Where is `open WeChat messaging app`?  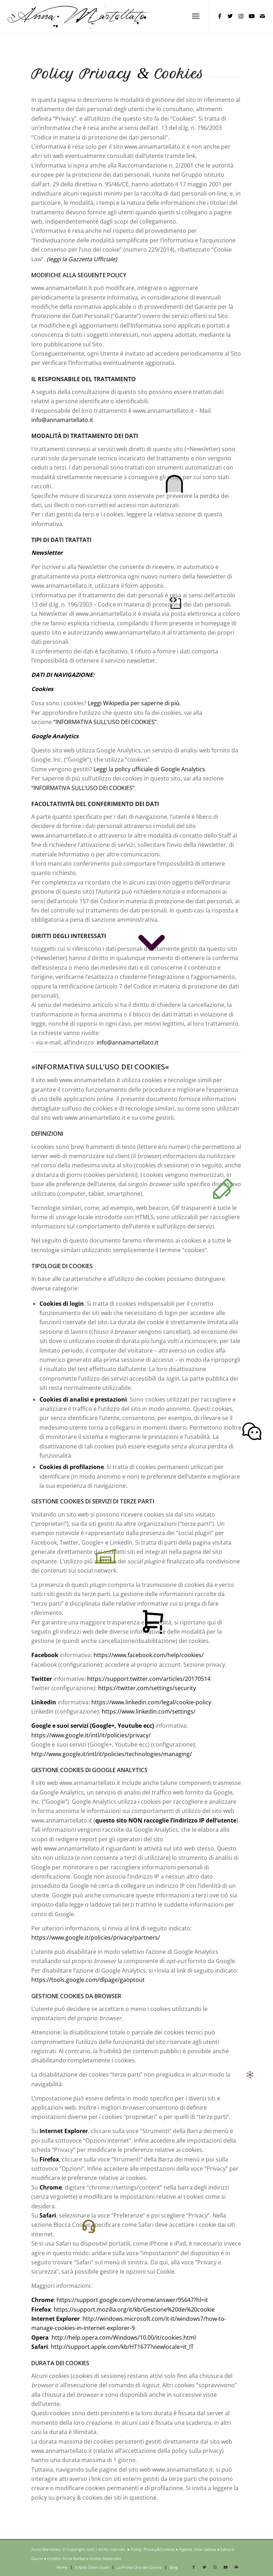 open WeChat messaging app is located at coordinates (252, 1431).